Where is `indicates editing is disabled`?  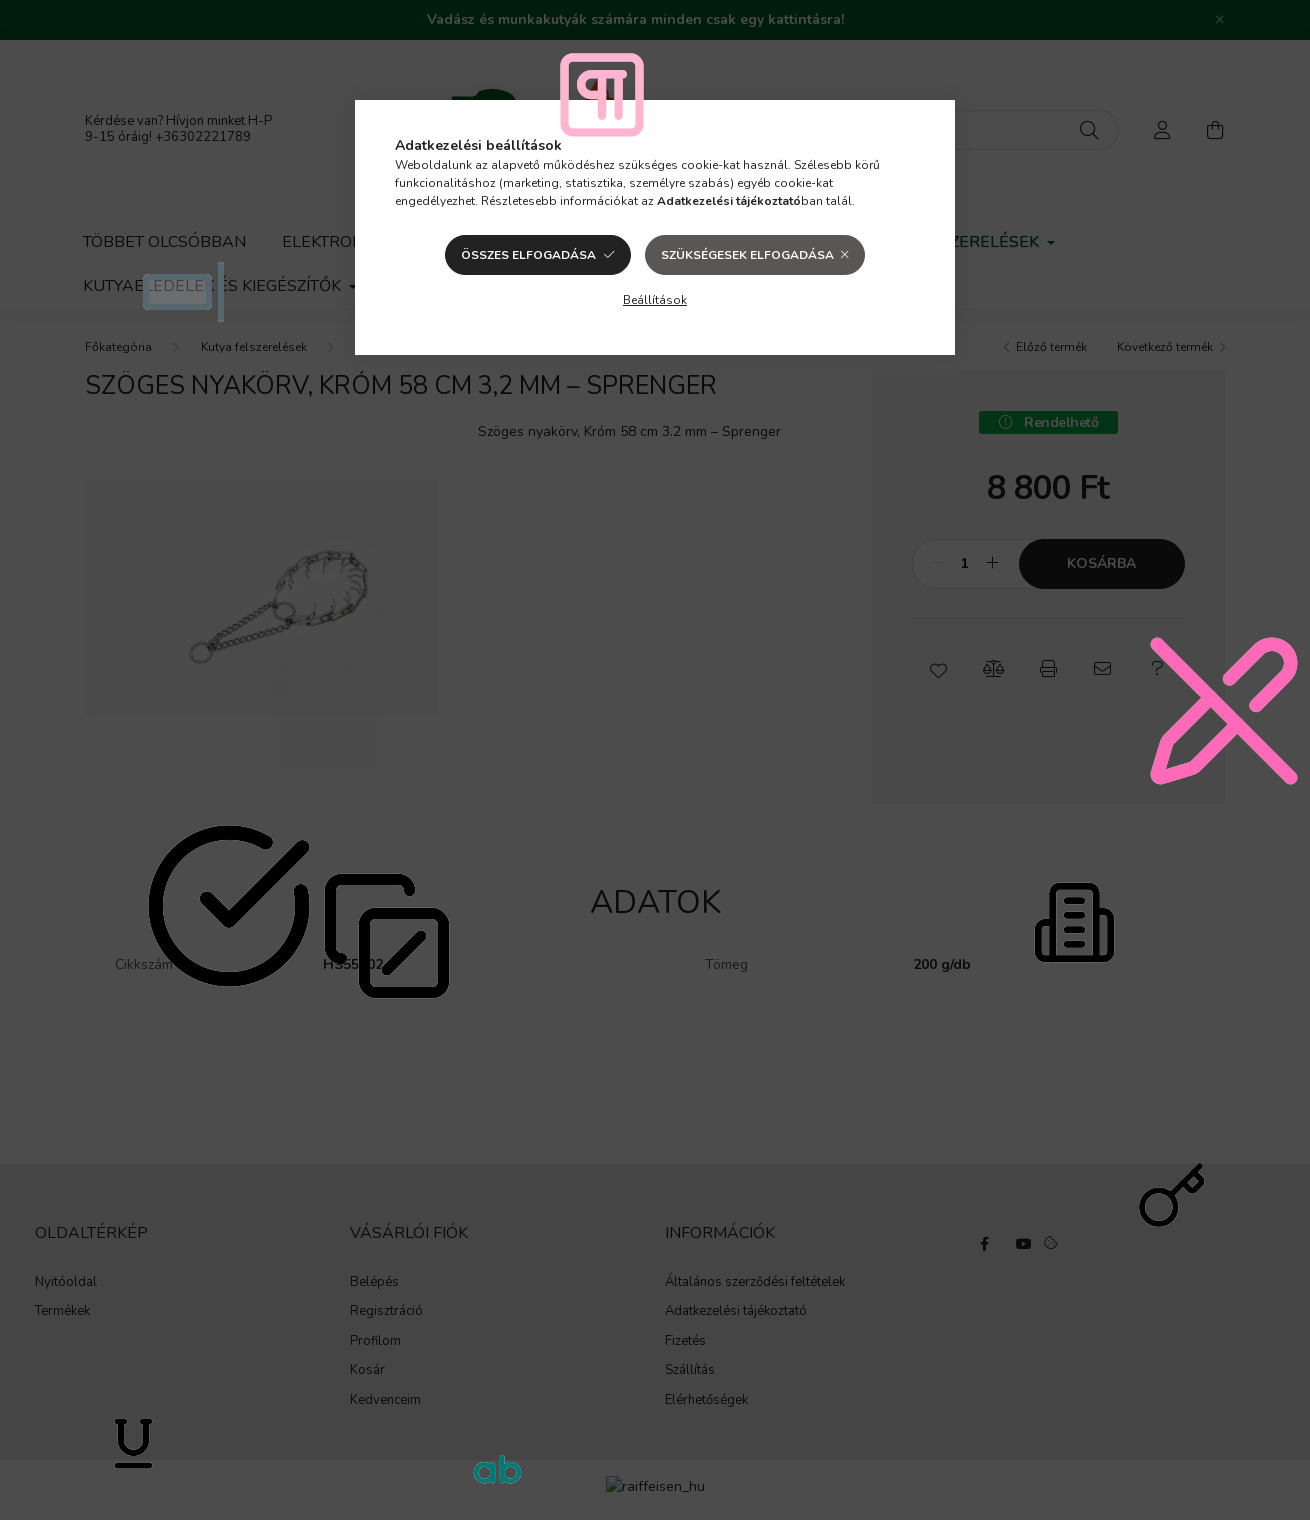 indicates editing is disabled is located at coordinates (1224, 711).